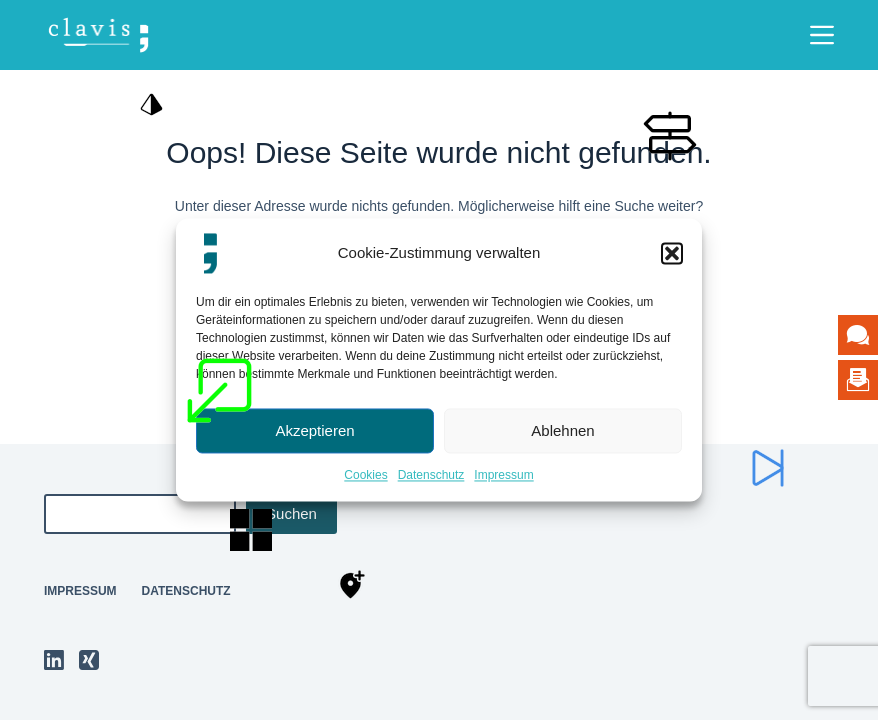 Image resolution: width=878 pixels, height=720 pixels. Describe the element at coordinates (350, 584) in the screenshot. I see `add a new location pin to the map` at that location.